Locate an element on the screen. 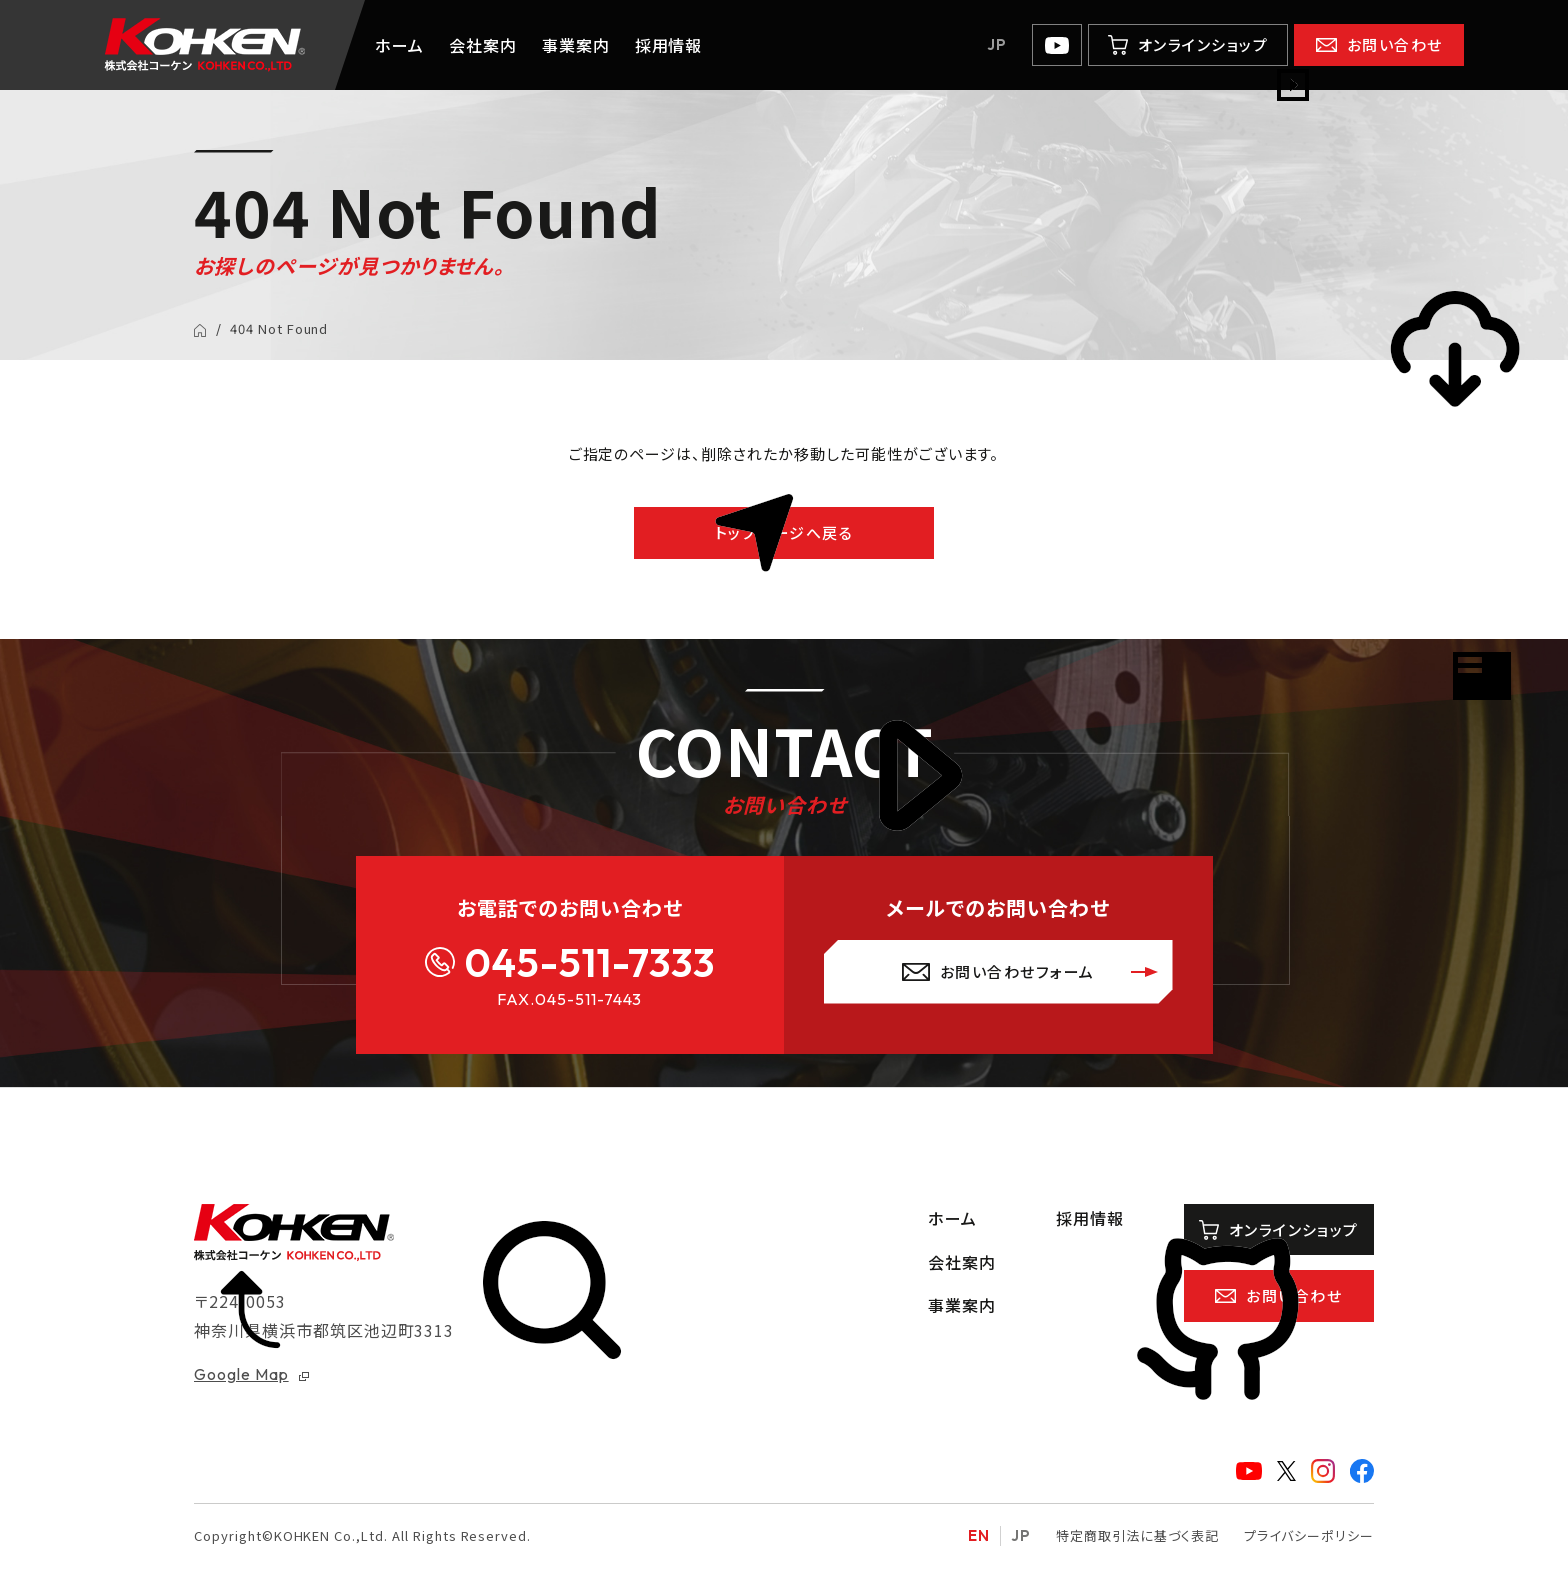 This screenshot has width=1568, height=1588. view project on github is located at coordinates (1218, 1319).